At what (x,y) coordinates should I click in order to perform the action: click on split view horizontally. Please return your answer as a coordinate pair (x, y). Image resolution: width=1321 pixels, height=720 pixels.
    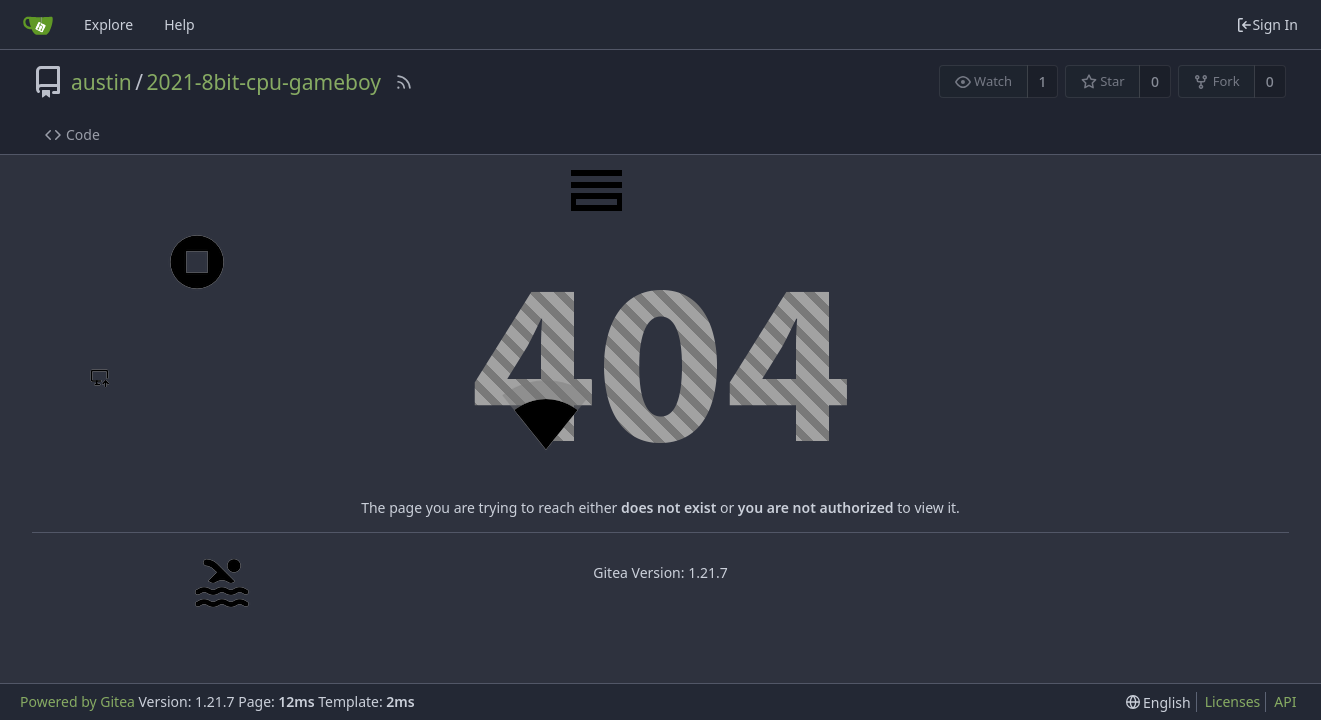
    Looking at the image, I should click on (596, 190).